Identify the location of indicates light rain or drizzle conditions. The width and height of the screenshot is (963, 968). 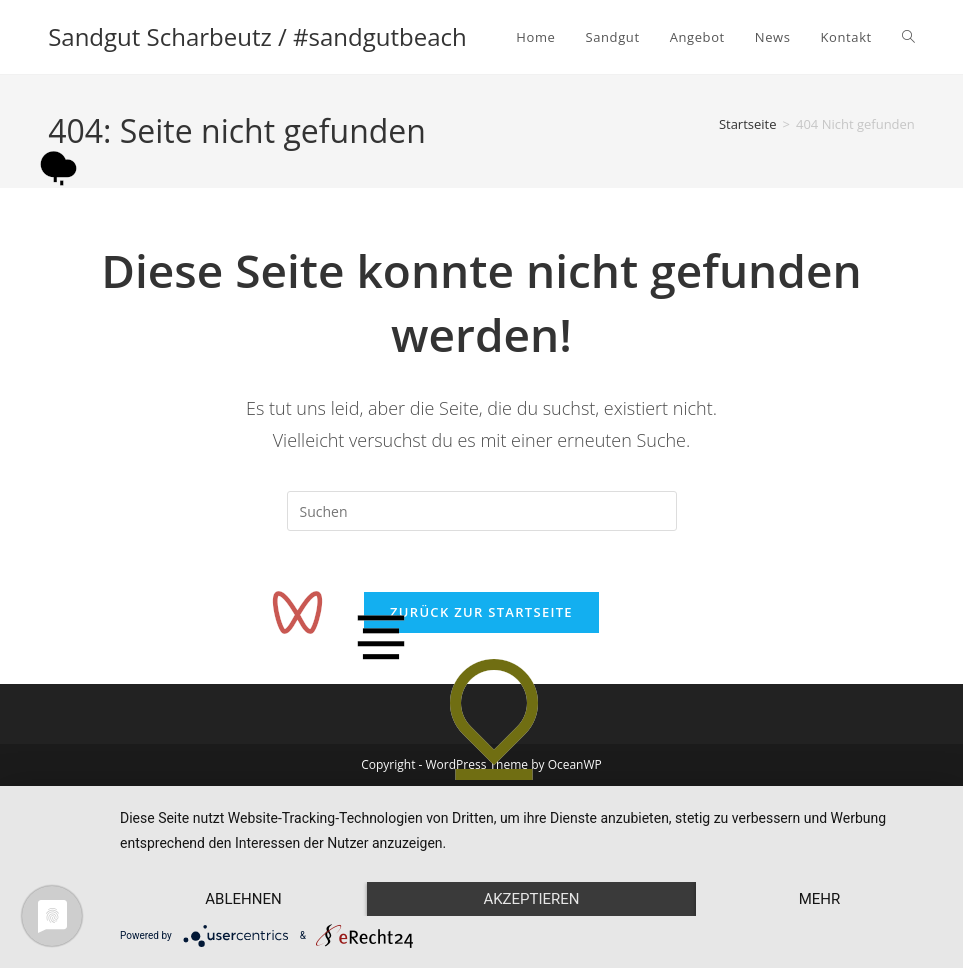
(58, 167).